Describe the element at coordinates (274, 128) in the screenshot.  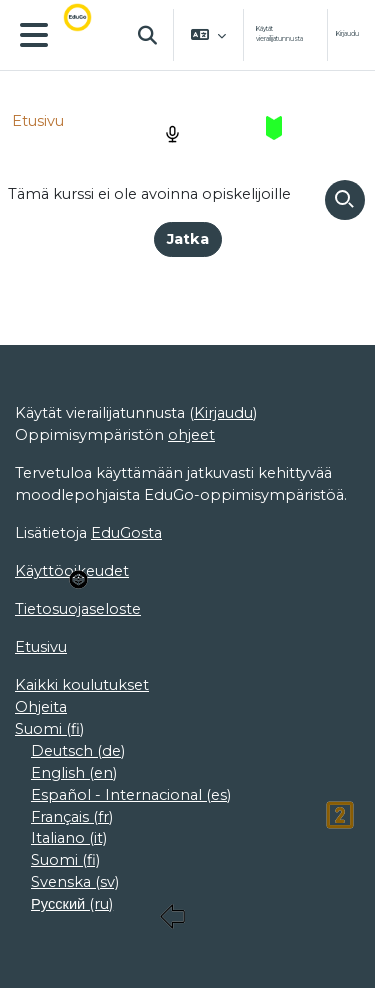
I see `indicates verified or certified status` at that location.